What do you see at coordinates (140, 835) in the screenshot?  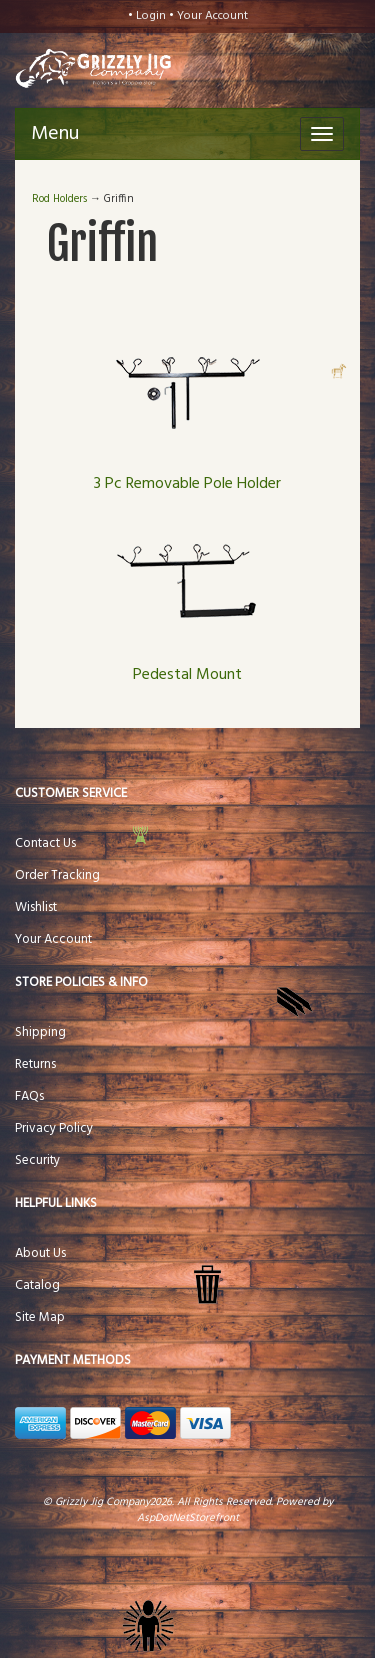 I see `broadcast or transmit a signal` at bounding box center [140, 835].